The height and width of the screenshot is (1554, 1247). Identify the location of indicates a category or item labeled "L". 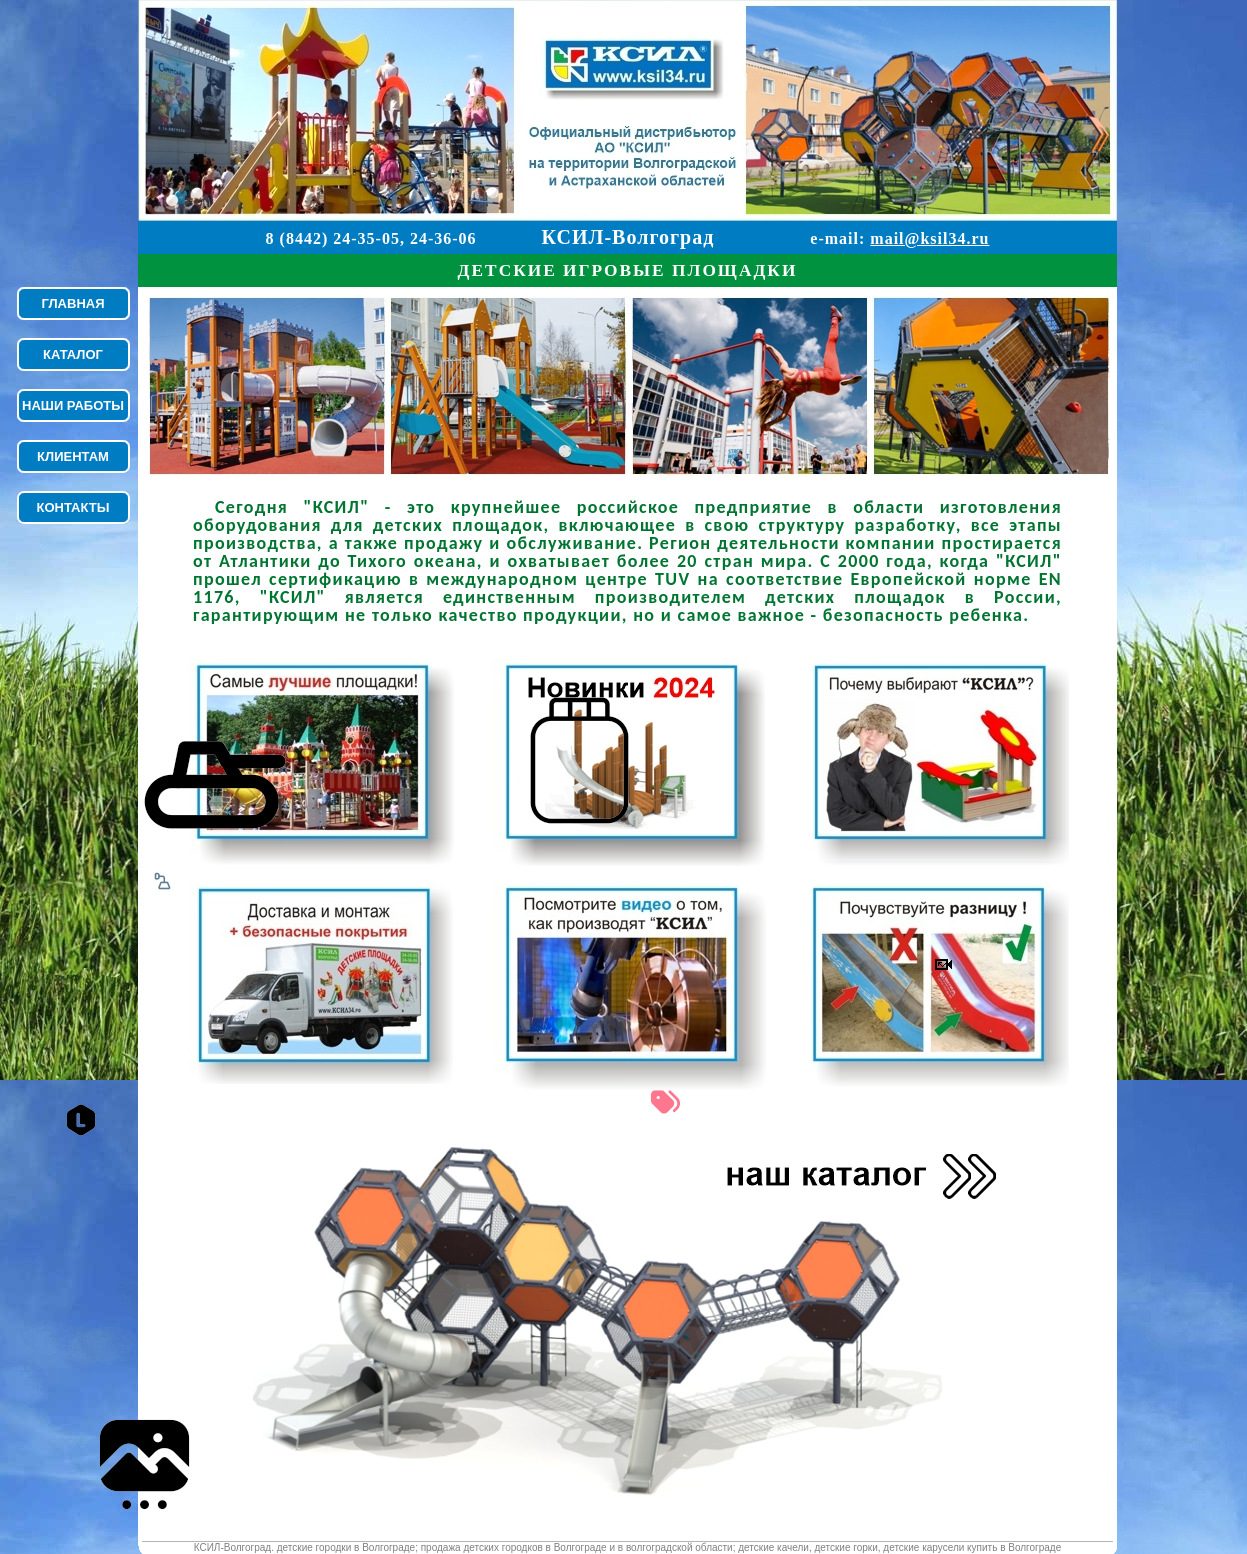
(81, 1120).